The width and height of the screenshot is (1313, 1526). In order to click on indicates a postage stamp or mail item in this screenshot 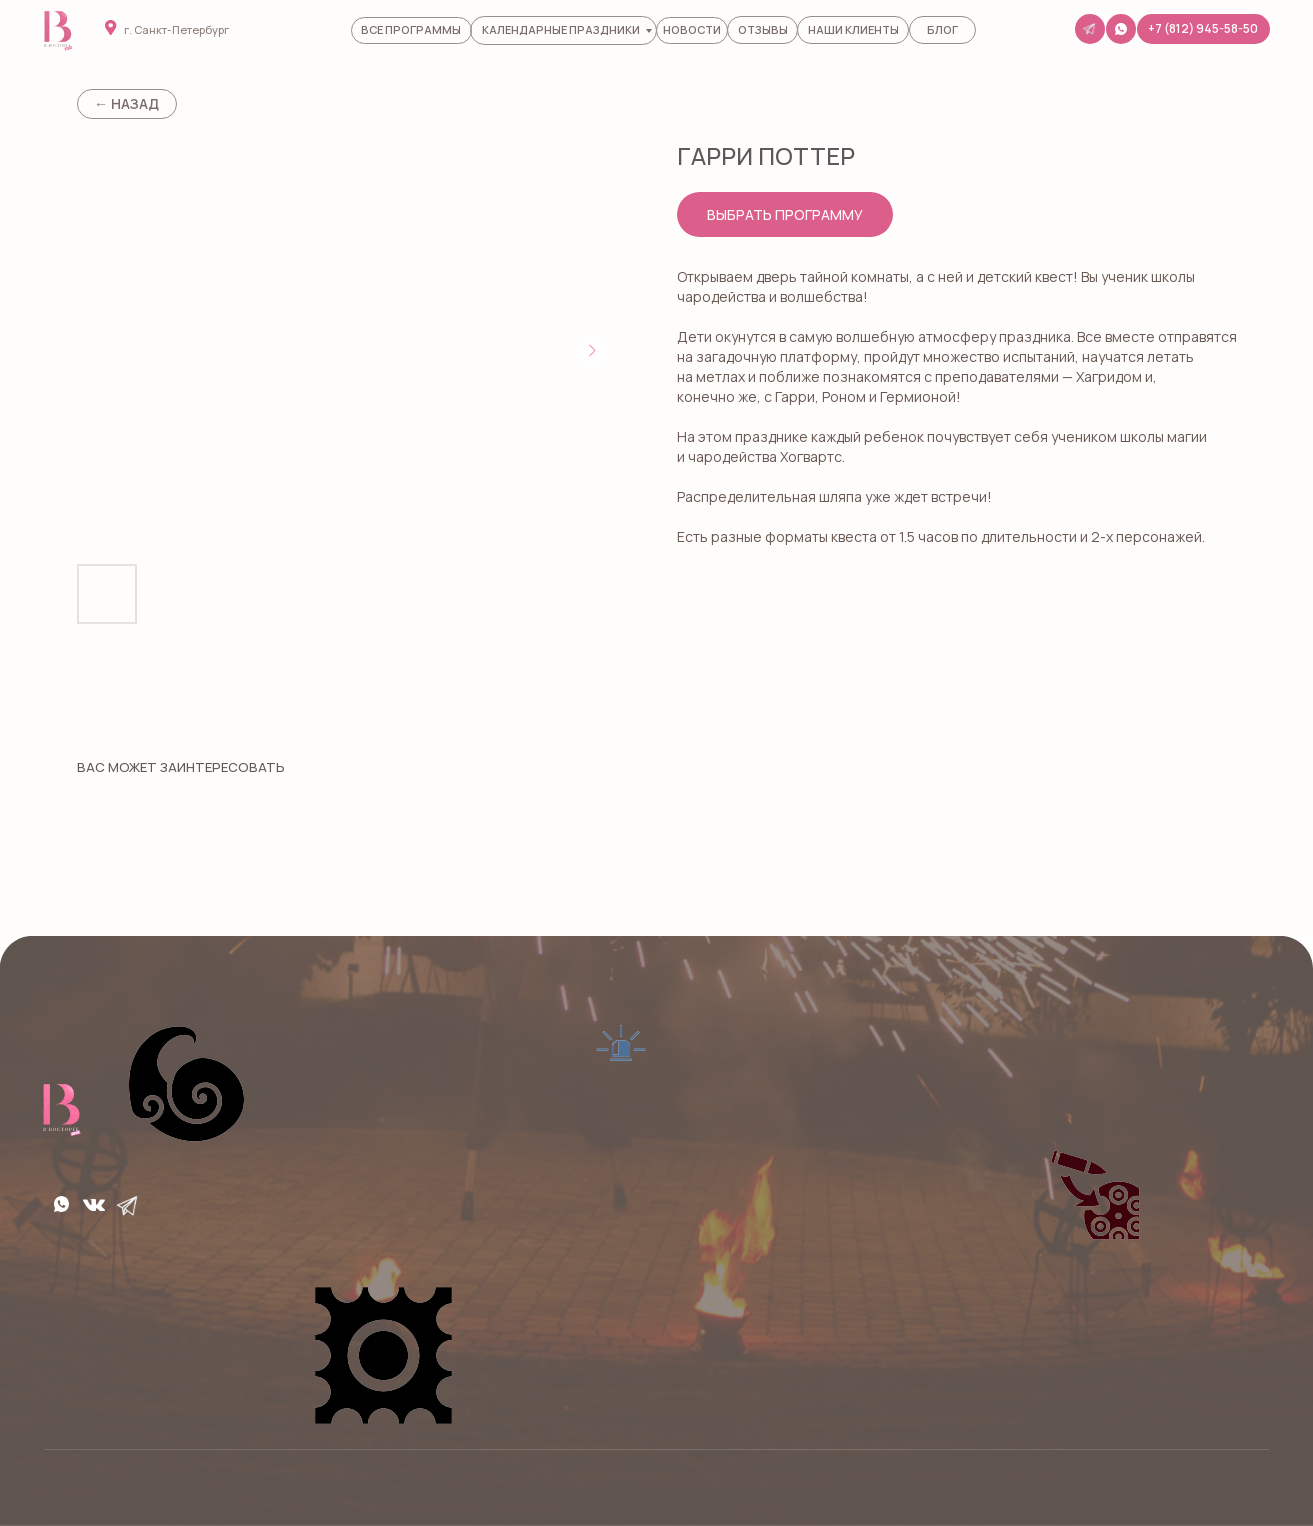, I will do `click(383, 1355)`.